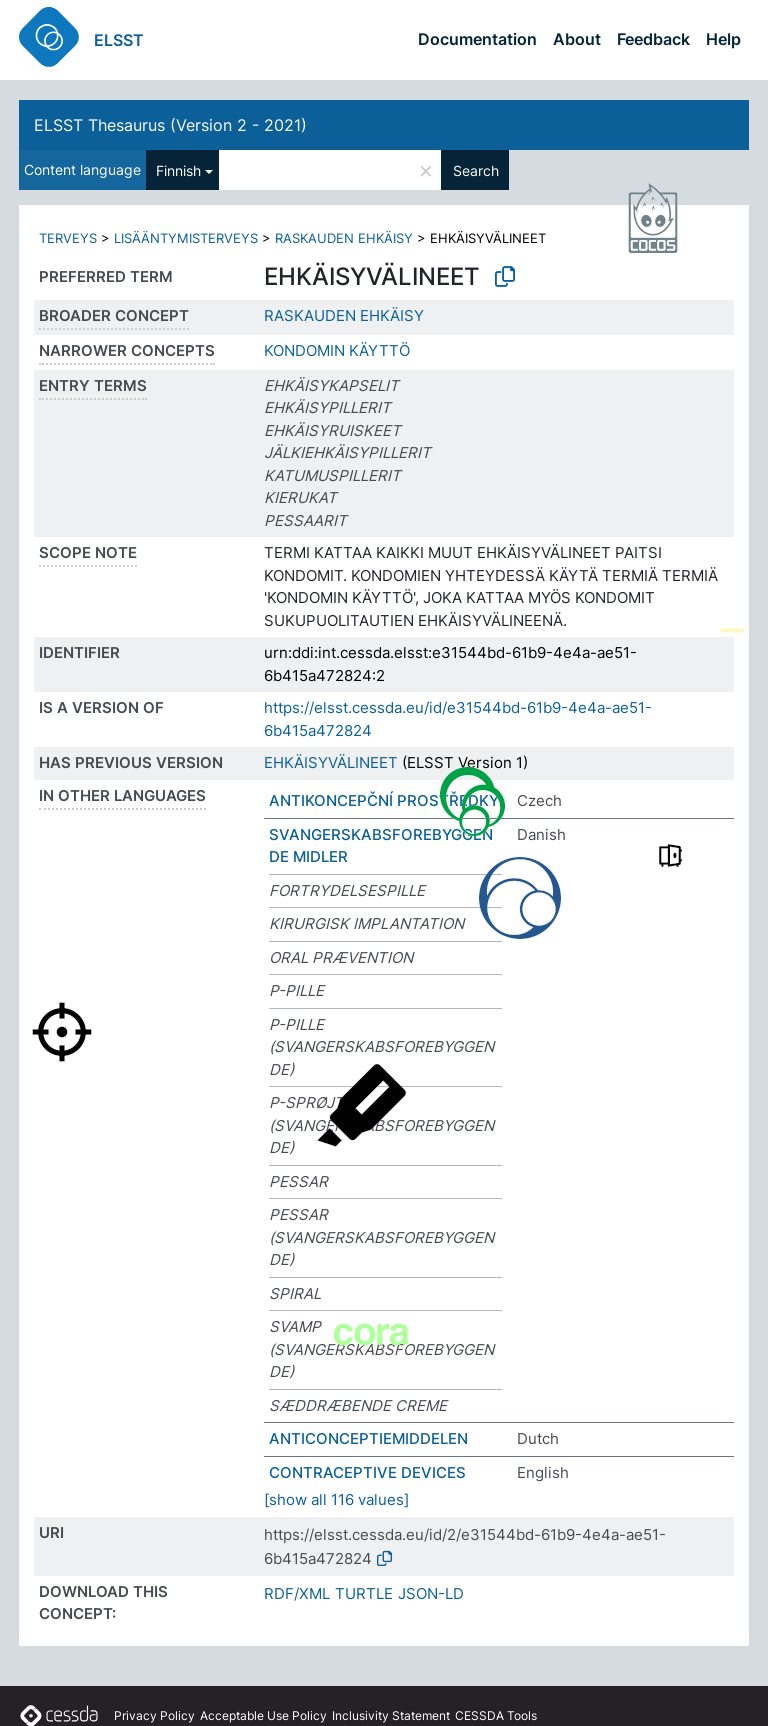 The width and height of the screenshot is (768, 1726). What do you see at coordinates (520, 898) in the screenshot?
I see `pagseguro payment service logo` at bounding box center [520, 898].